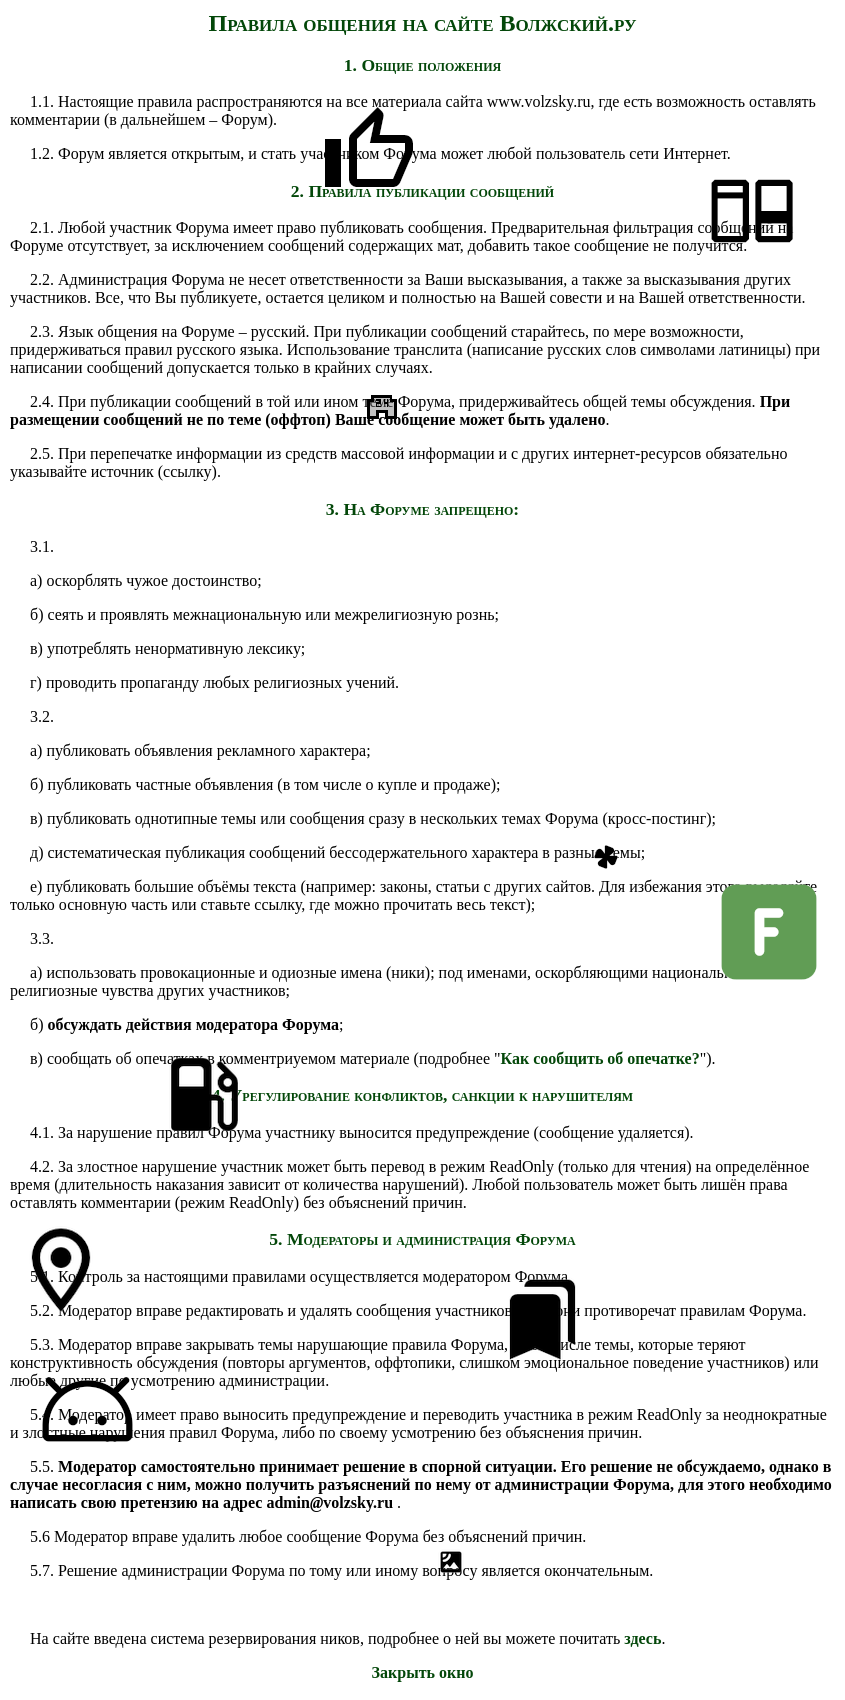 The width and height of the screenshot is (845, 1700). What do you see at coordinates (369, 151) in the screenshot?
I see `like or upvote content` at bounding box center [369, 151].